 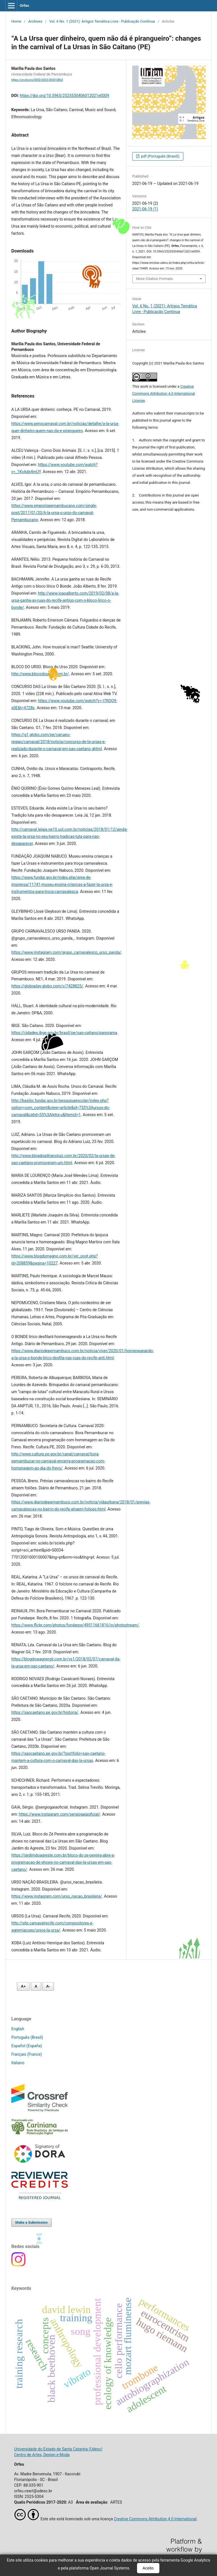 I want to click on indicates a mind-altering or confusion status effect, so click(x=92, y=276).